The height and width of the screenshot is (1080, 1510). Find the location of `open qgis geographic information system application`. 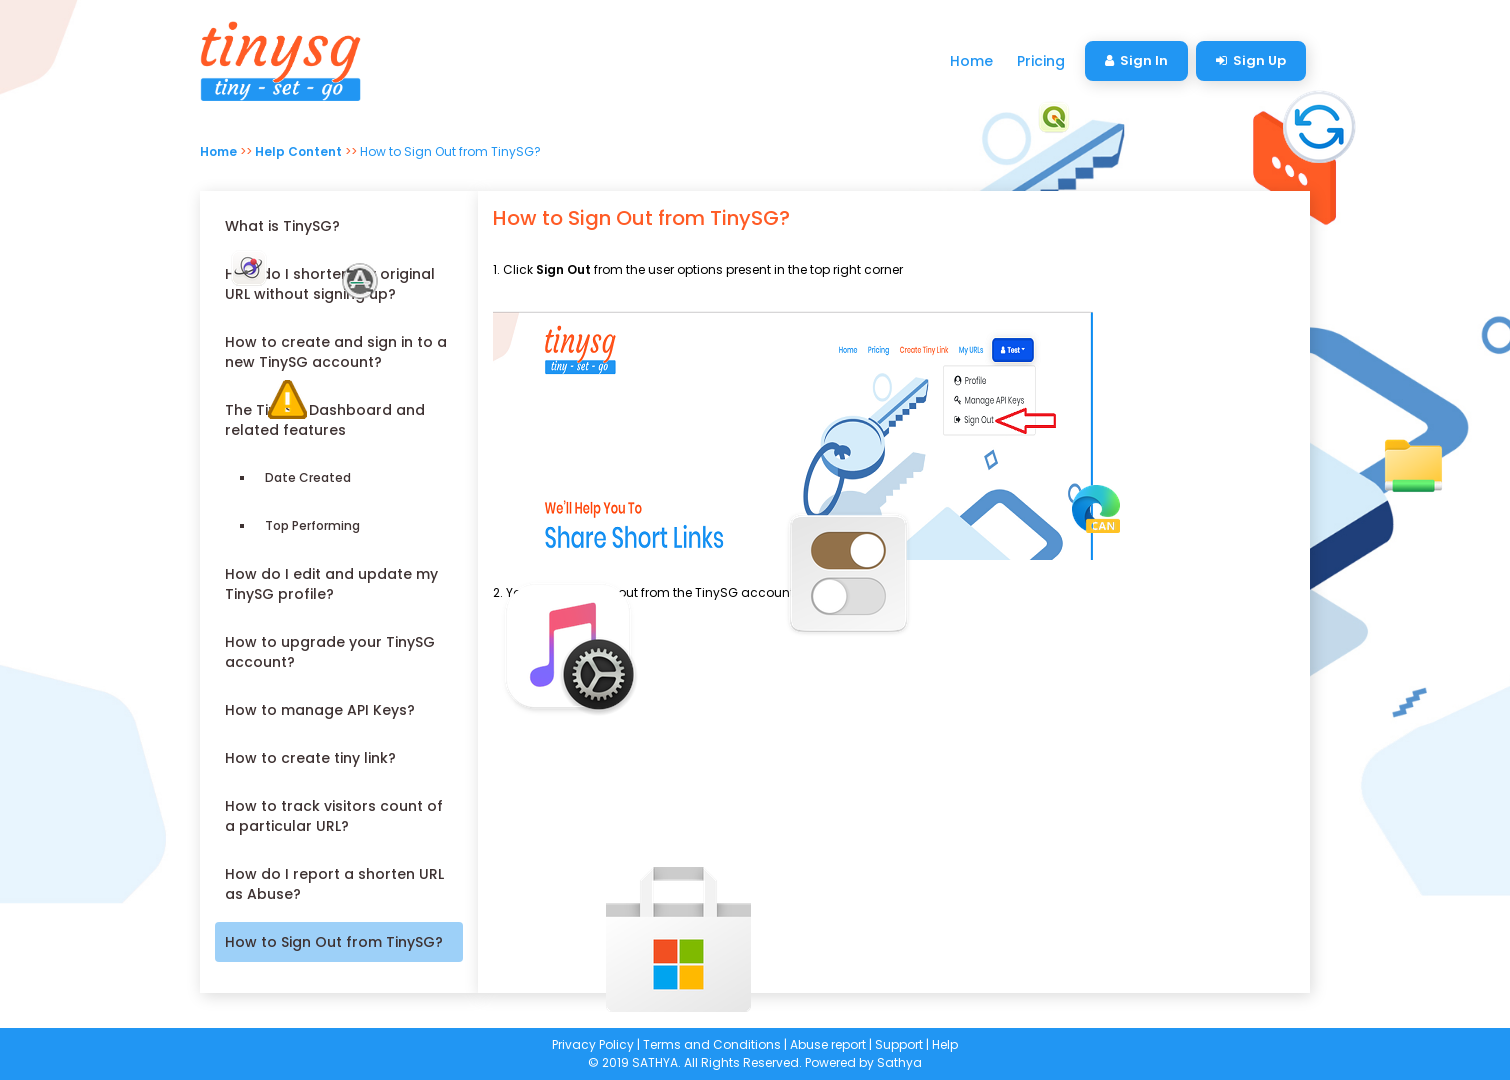

open qgis geographic information system application is located at coordinates (1054, 117).